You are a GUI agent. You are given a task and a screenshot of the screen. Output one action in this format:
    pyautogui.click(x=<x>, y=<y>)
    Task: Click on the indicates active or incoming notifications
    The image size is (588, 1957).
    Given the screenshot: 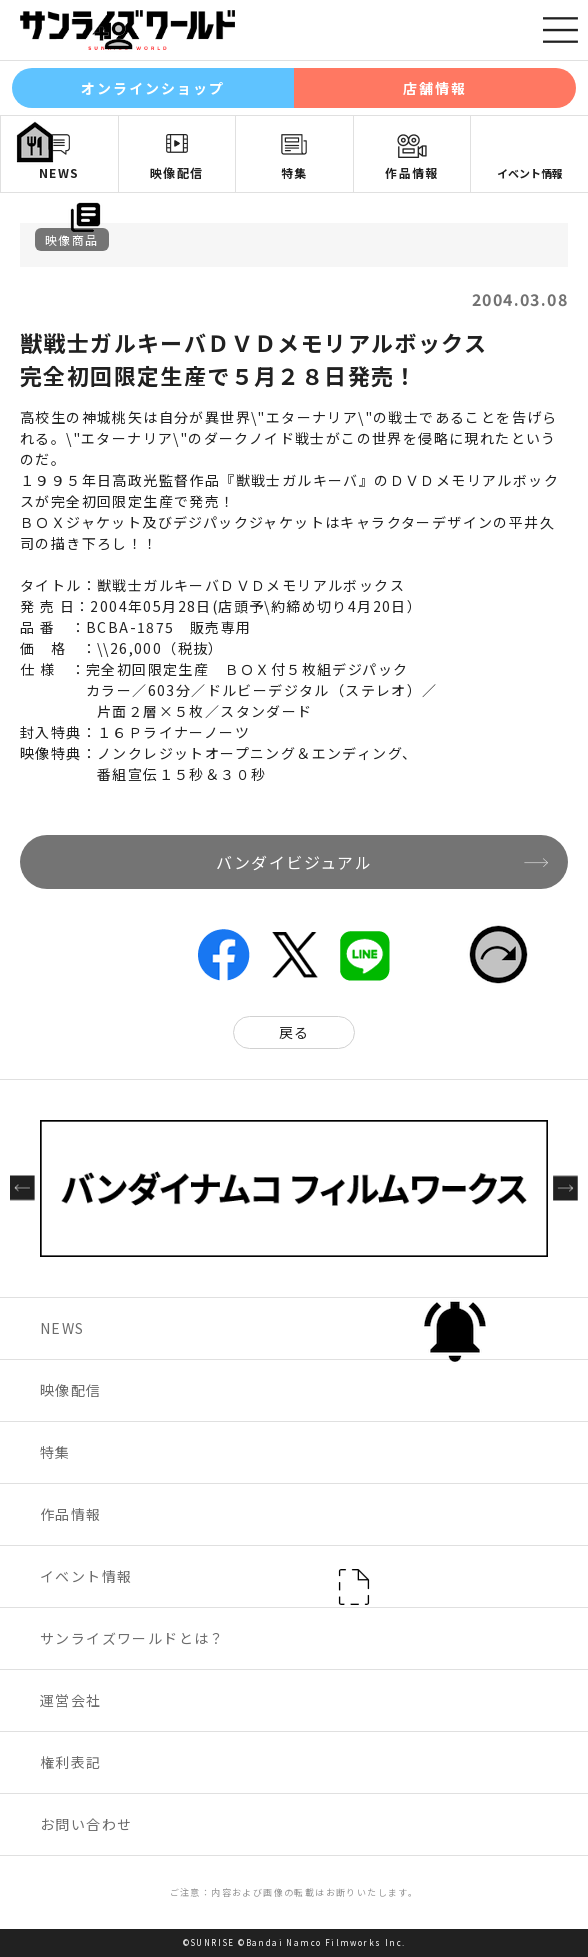 What is the action you would take?
    pyautogui.click(x=455, y=1331)
    